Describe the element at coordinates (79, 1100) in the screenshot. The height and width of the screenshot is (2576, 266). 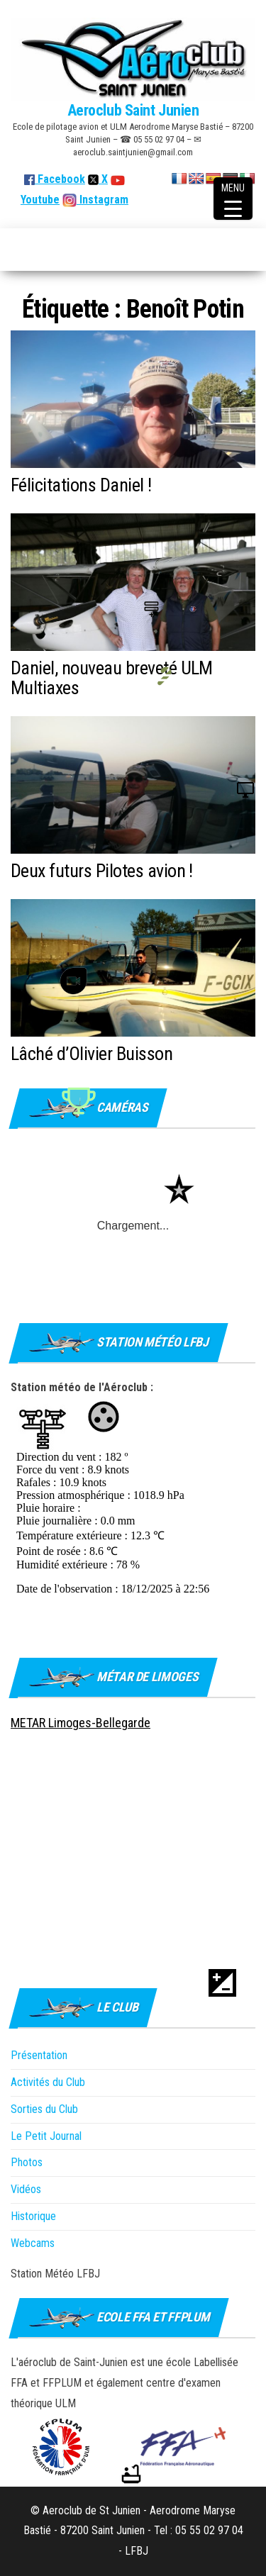
I see `view achievements or awards` at that location.